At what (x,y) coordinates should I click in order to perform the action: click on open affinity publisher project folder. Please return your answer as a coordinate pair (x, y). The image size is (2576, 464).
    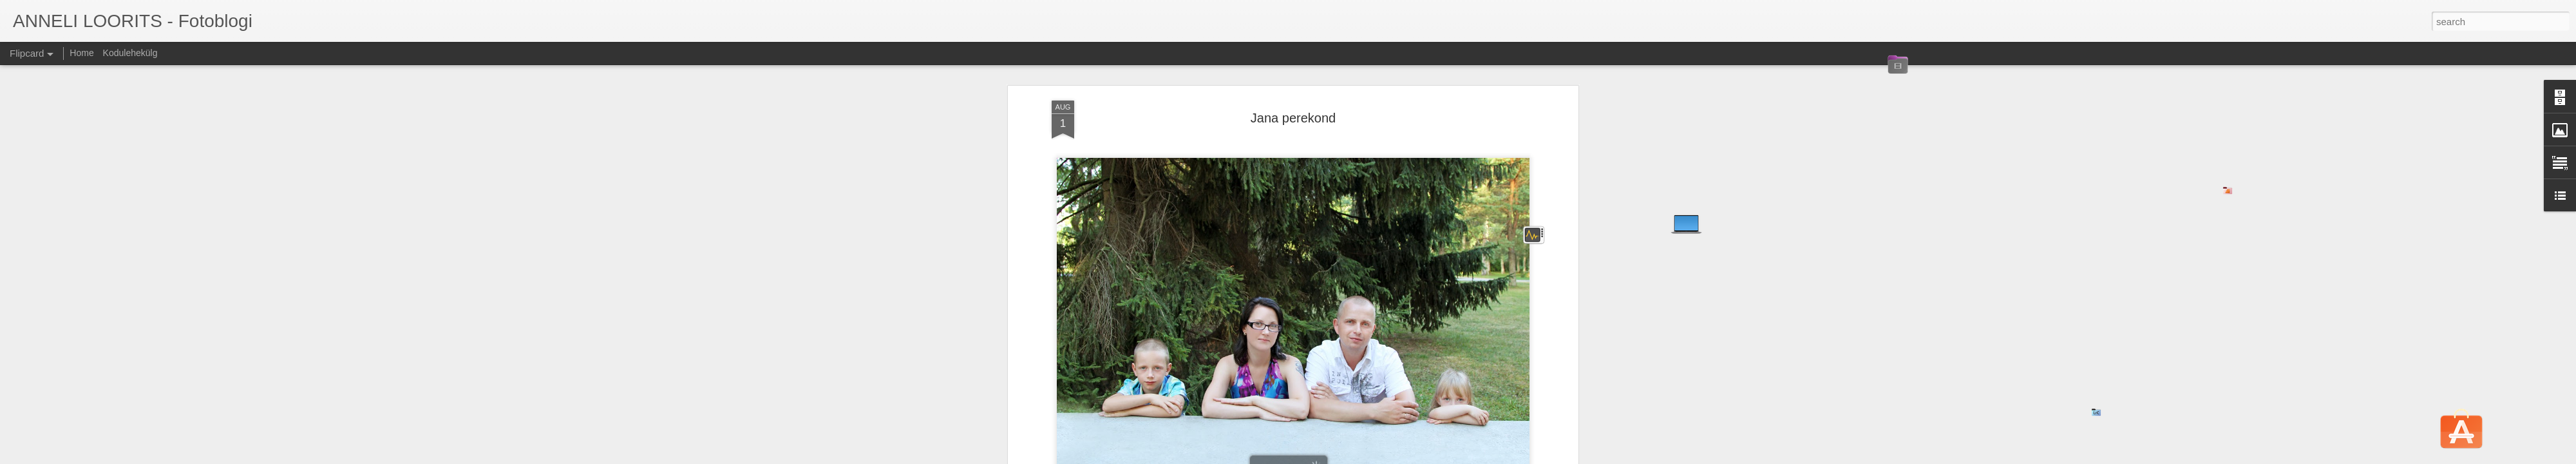
    Looking at the image, I should click on (2228, 191).